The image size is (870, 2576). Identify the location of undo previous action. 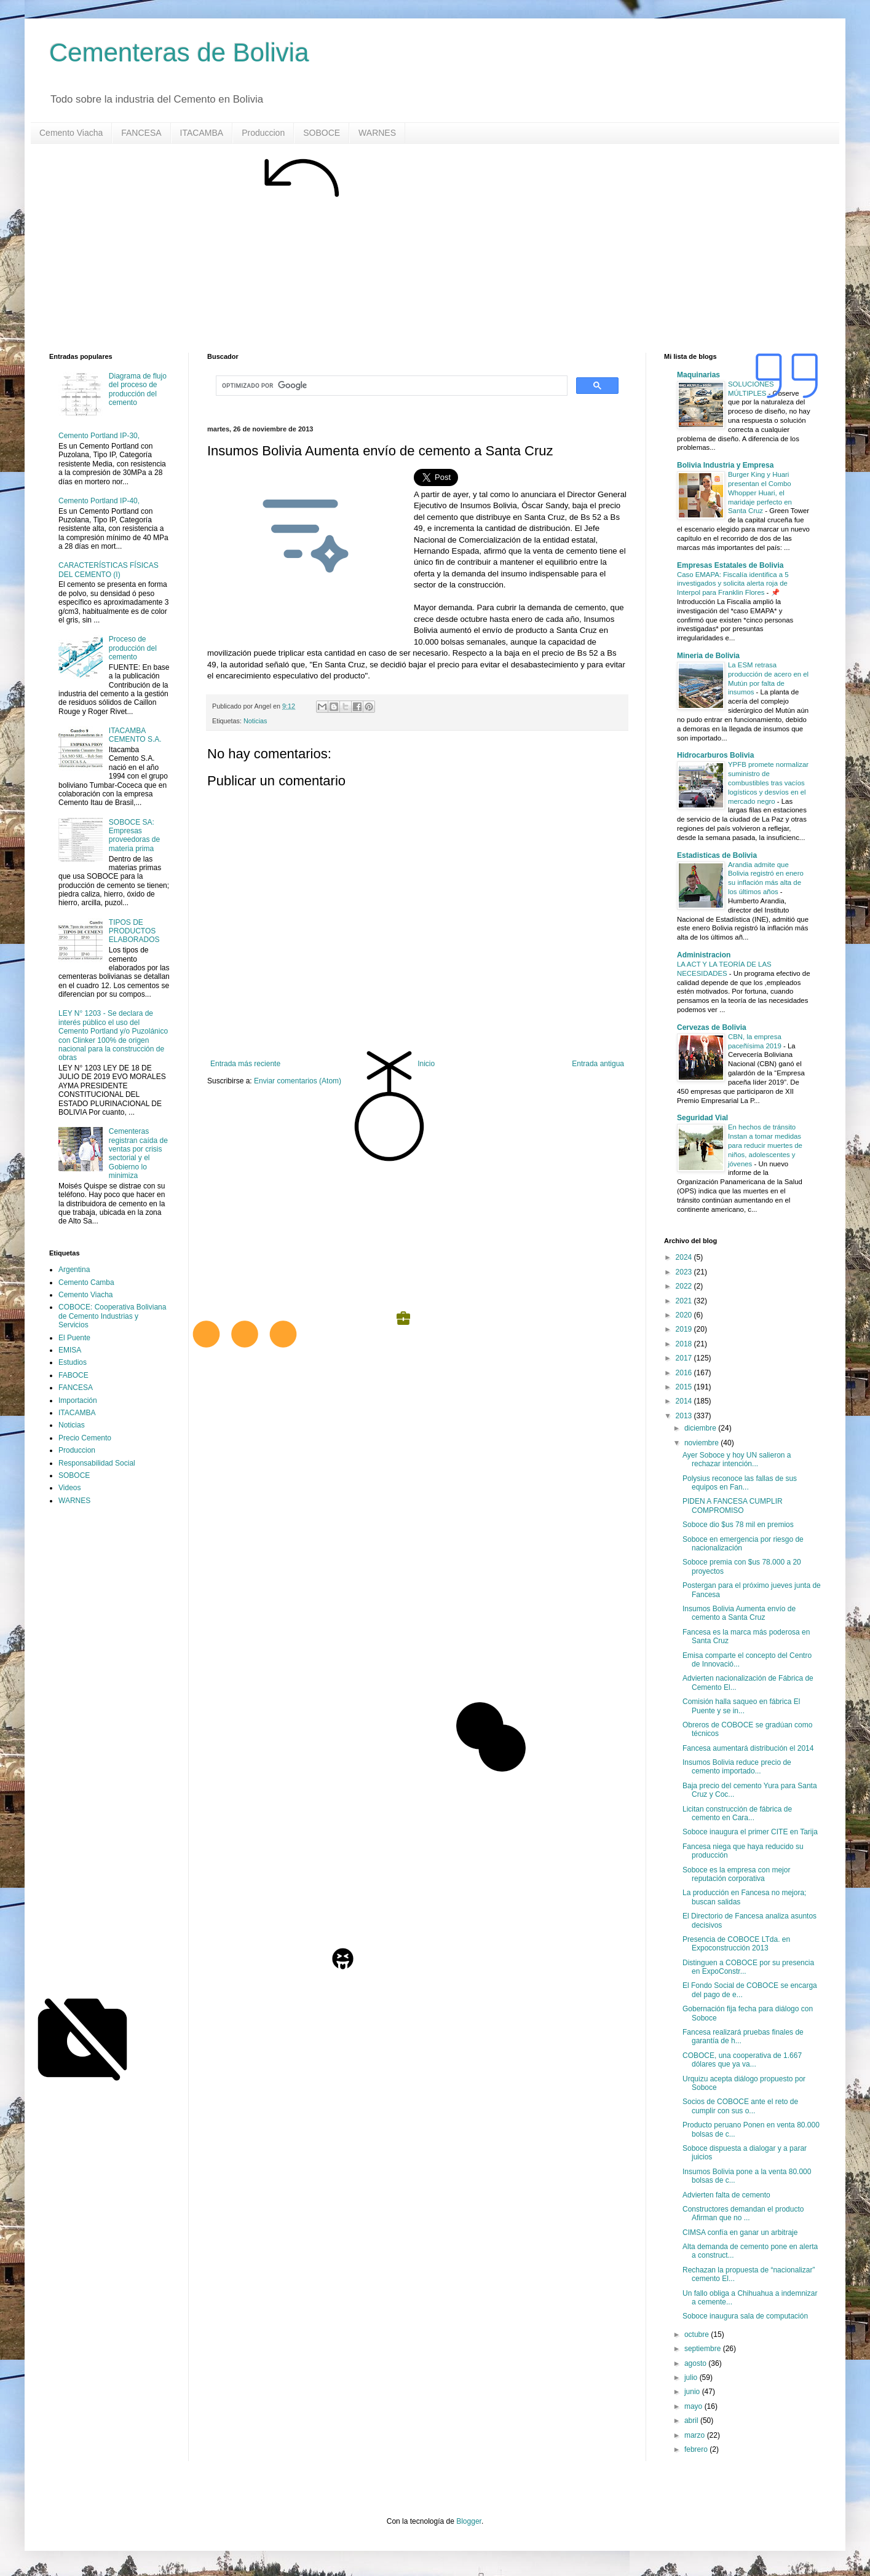
(303, 175).